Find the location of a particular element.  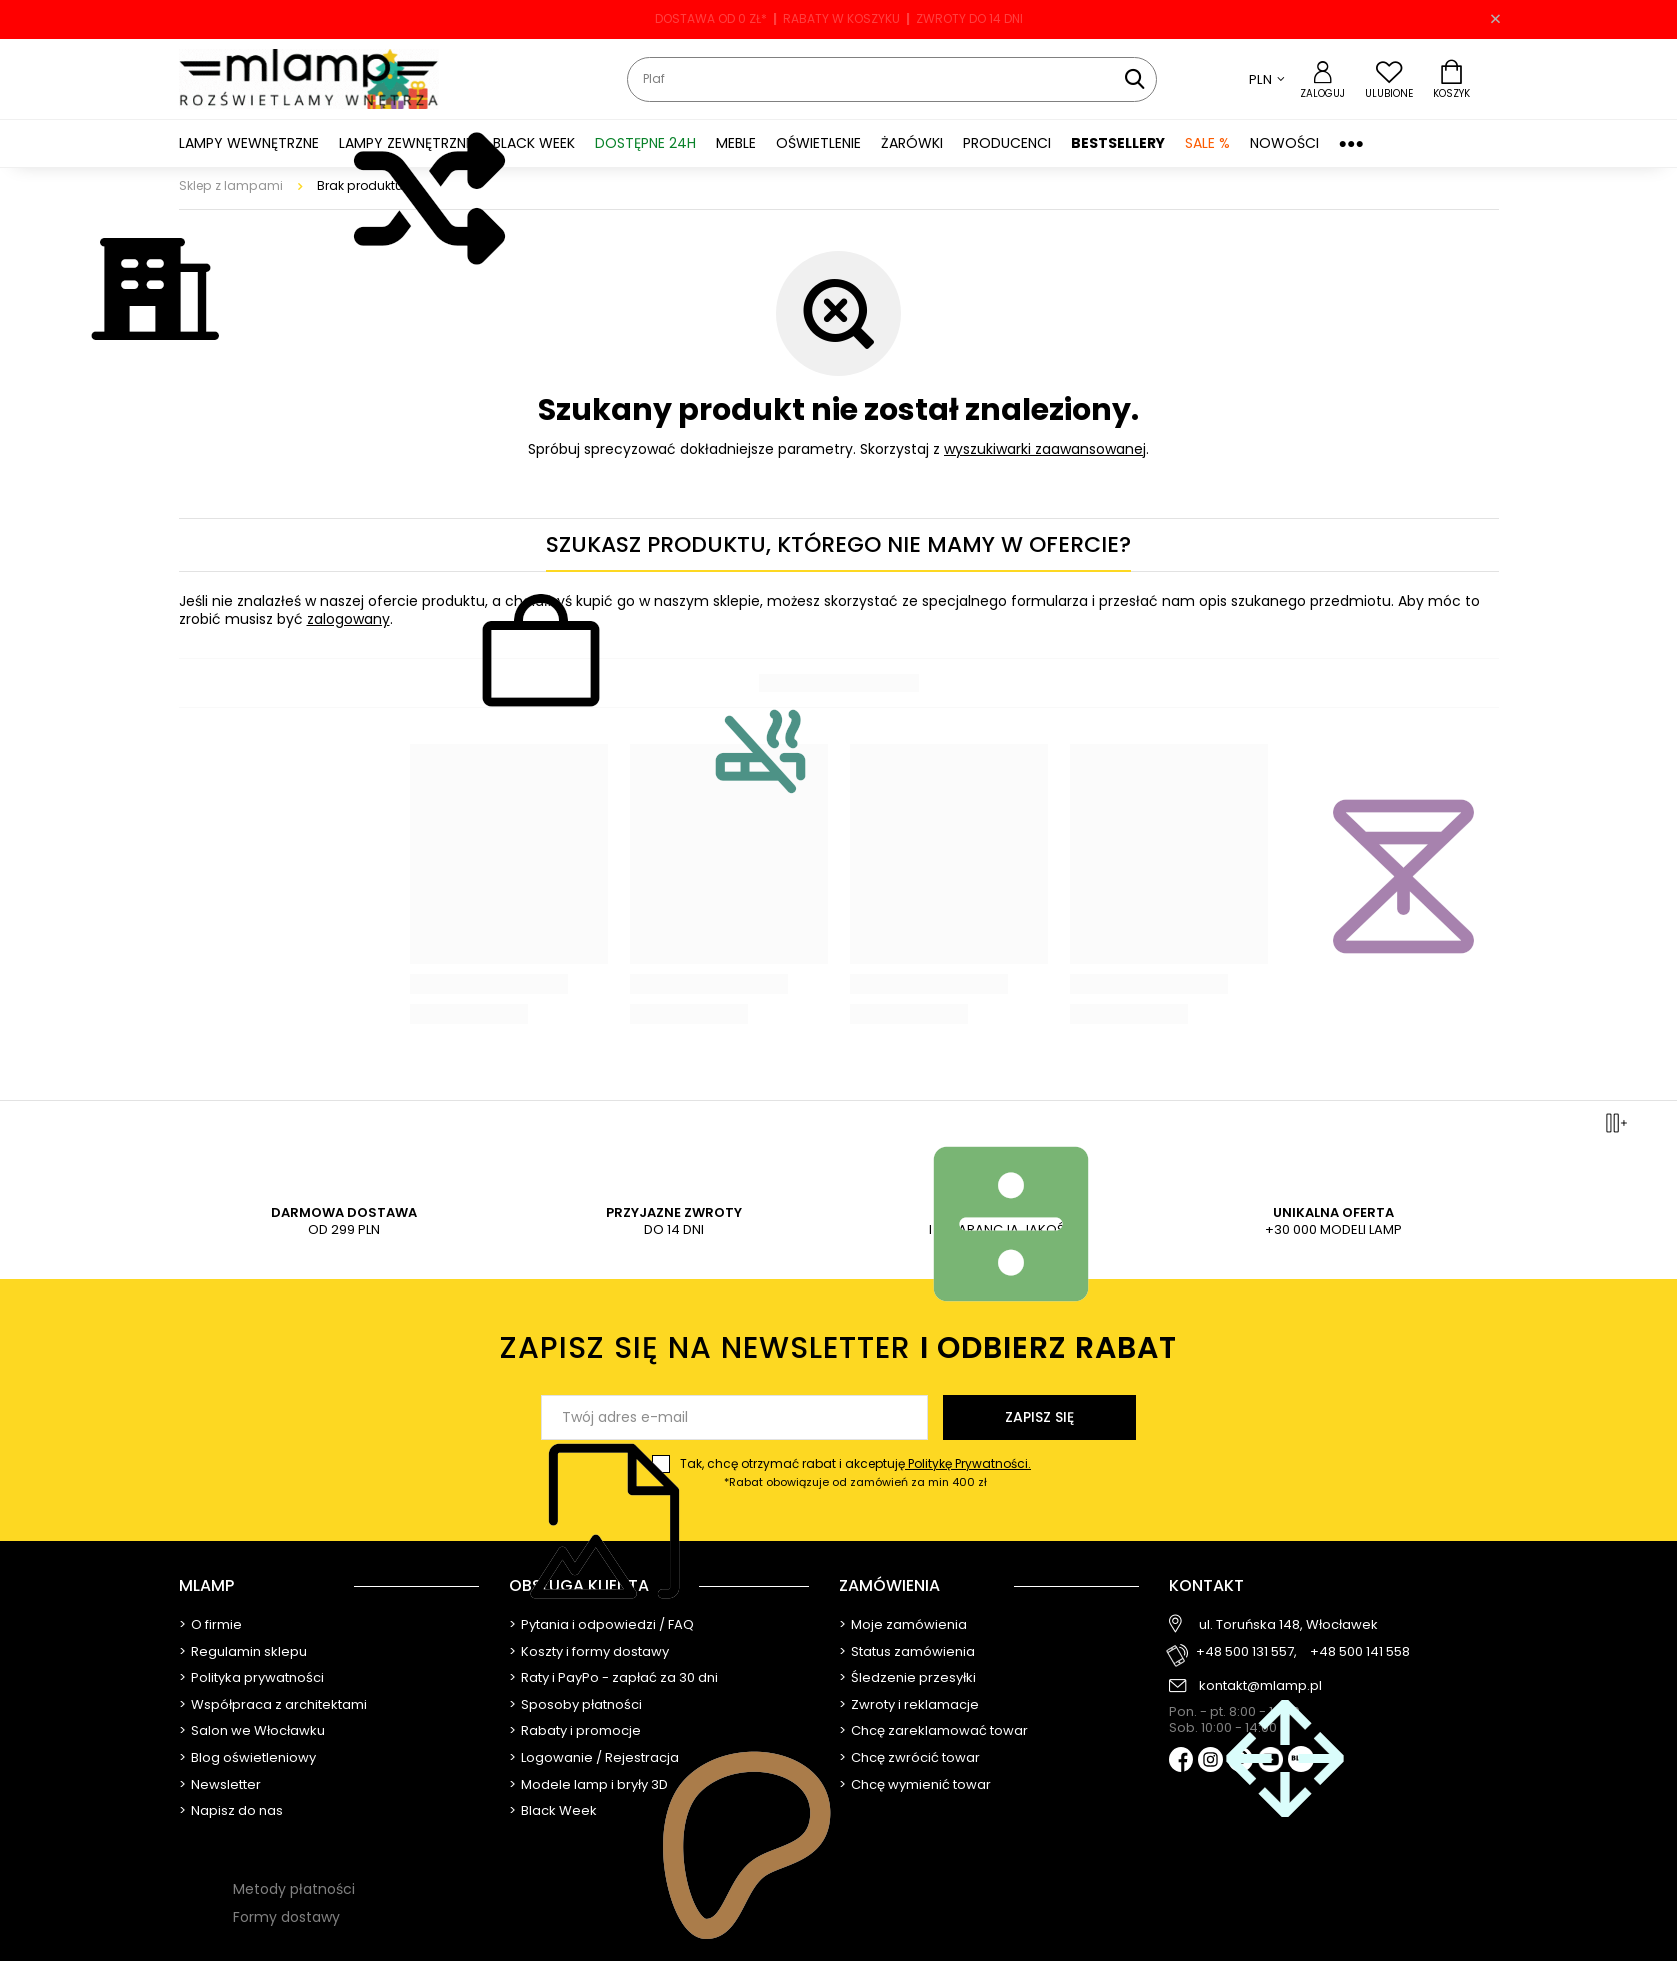

indicates a task or process in progress is located at coordinates (1403, 876).